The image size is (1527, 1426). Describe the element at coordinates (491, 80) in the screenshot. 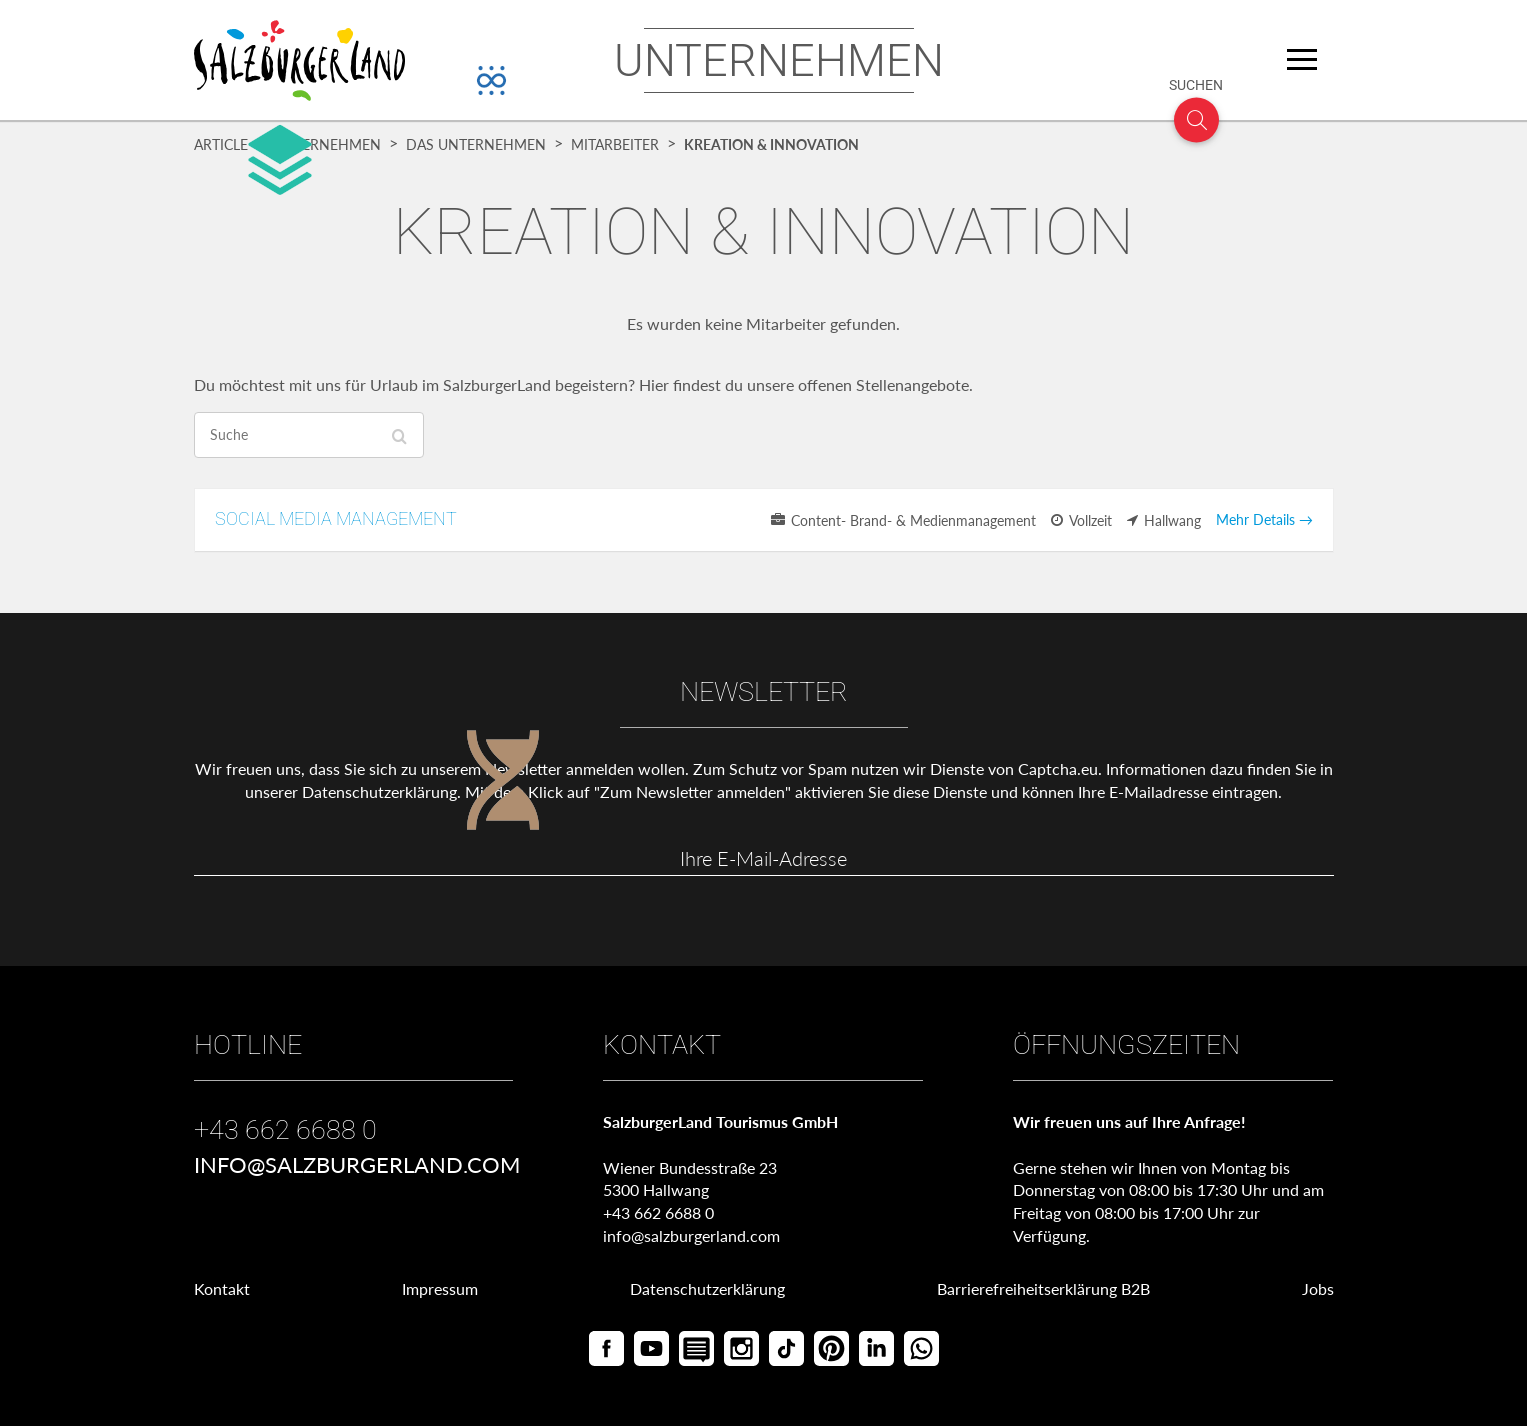

I see `indicates hazy weather conditions` at that location.